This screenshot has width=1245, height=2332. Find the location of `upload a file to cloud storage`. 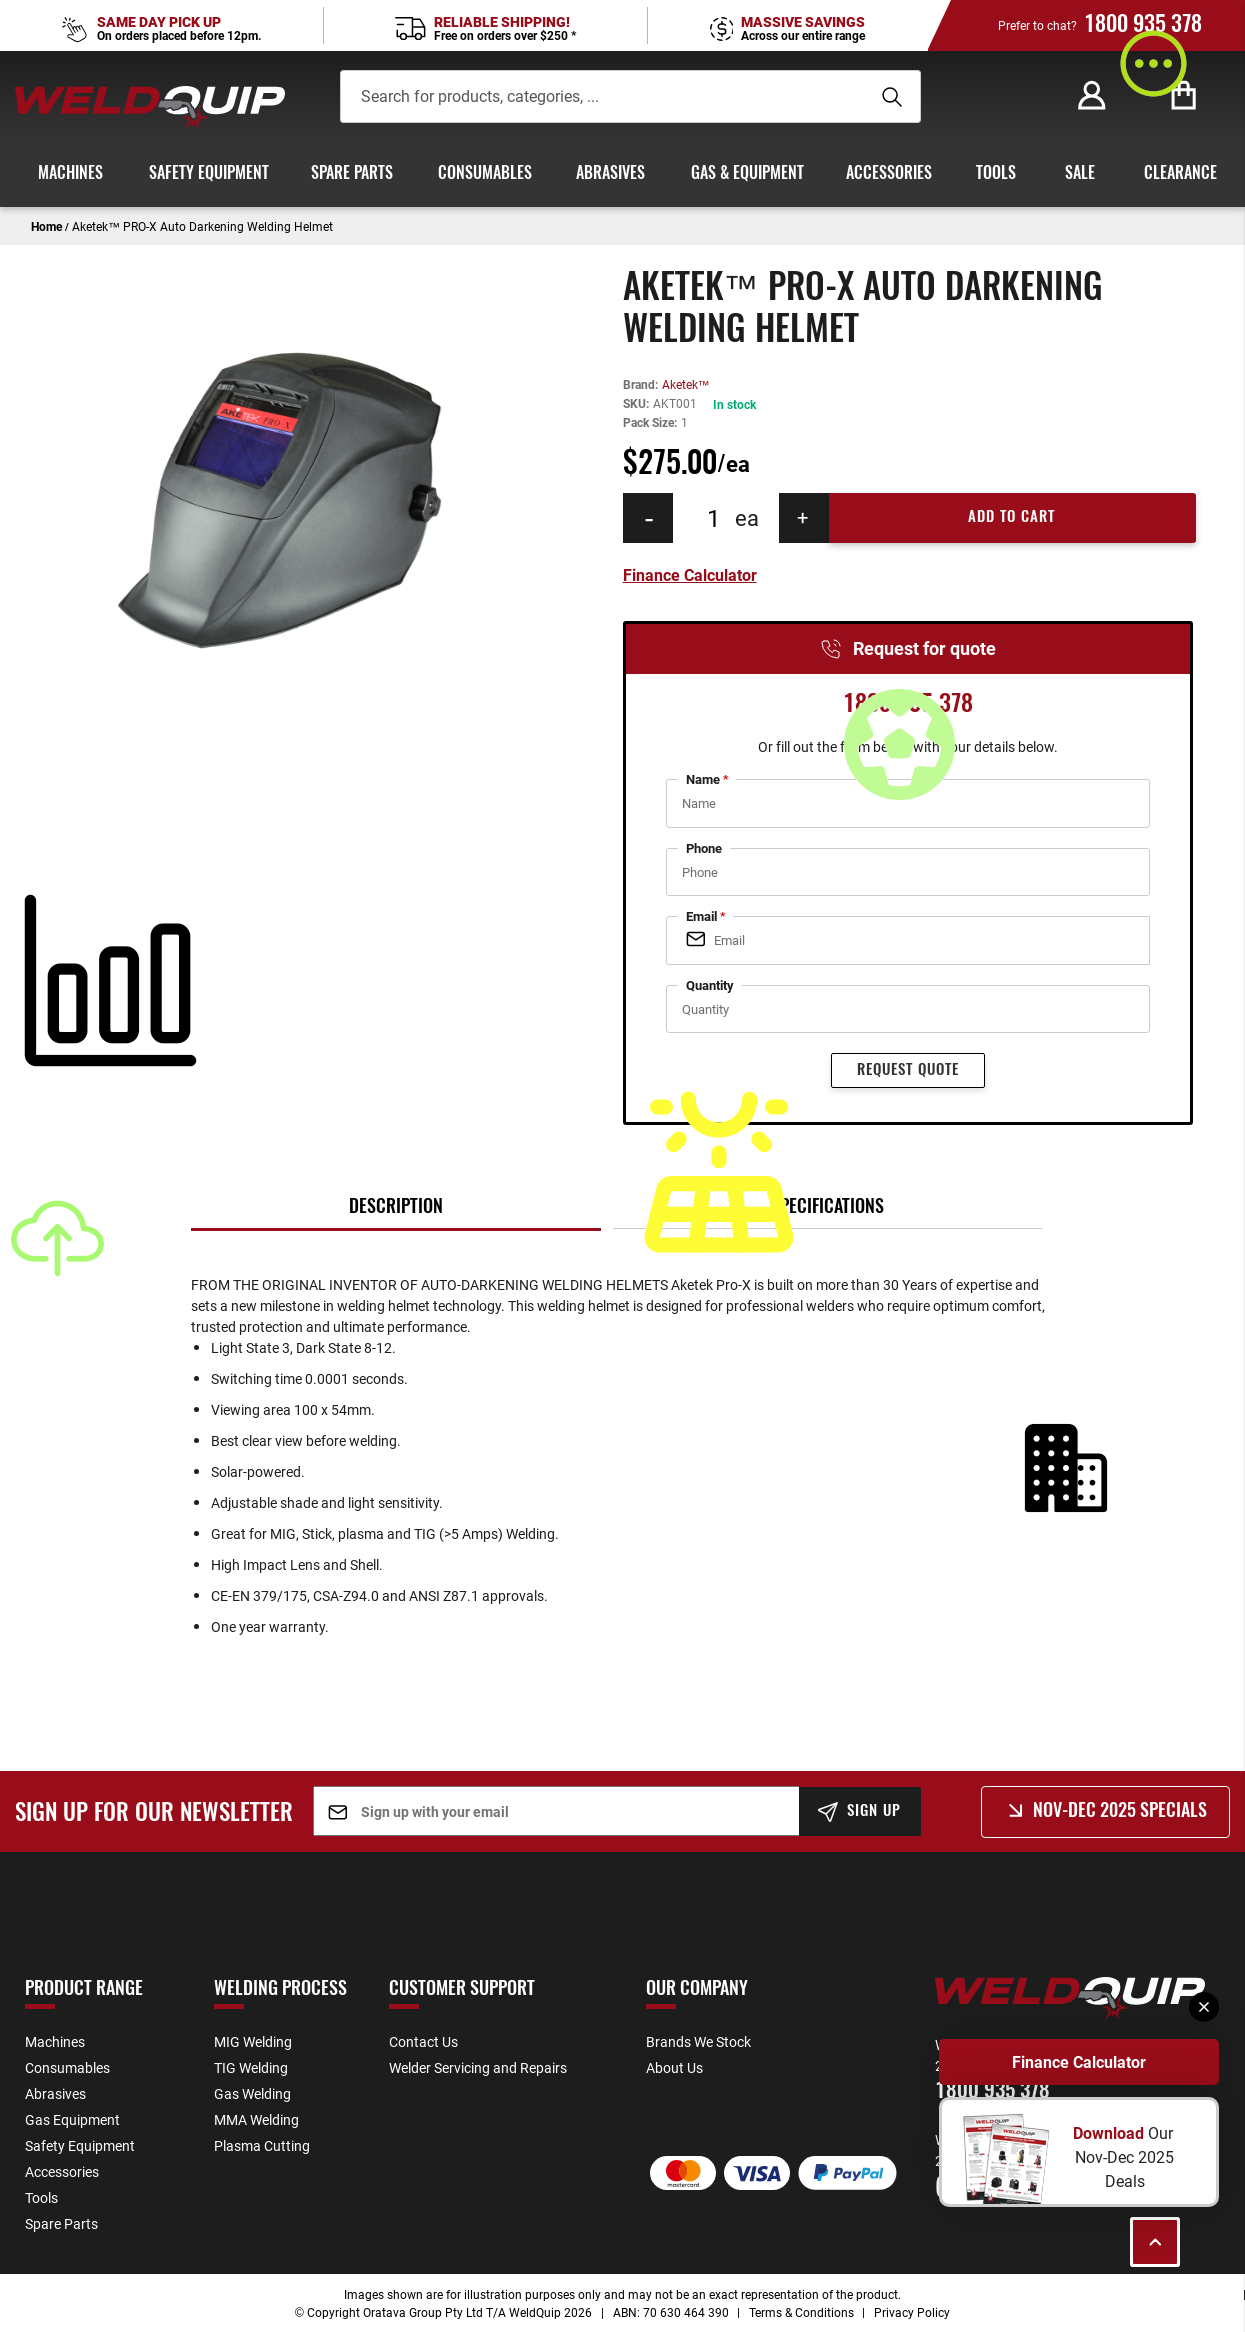

upload a file to cloud storage is located at coordinates (57, 1238).